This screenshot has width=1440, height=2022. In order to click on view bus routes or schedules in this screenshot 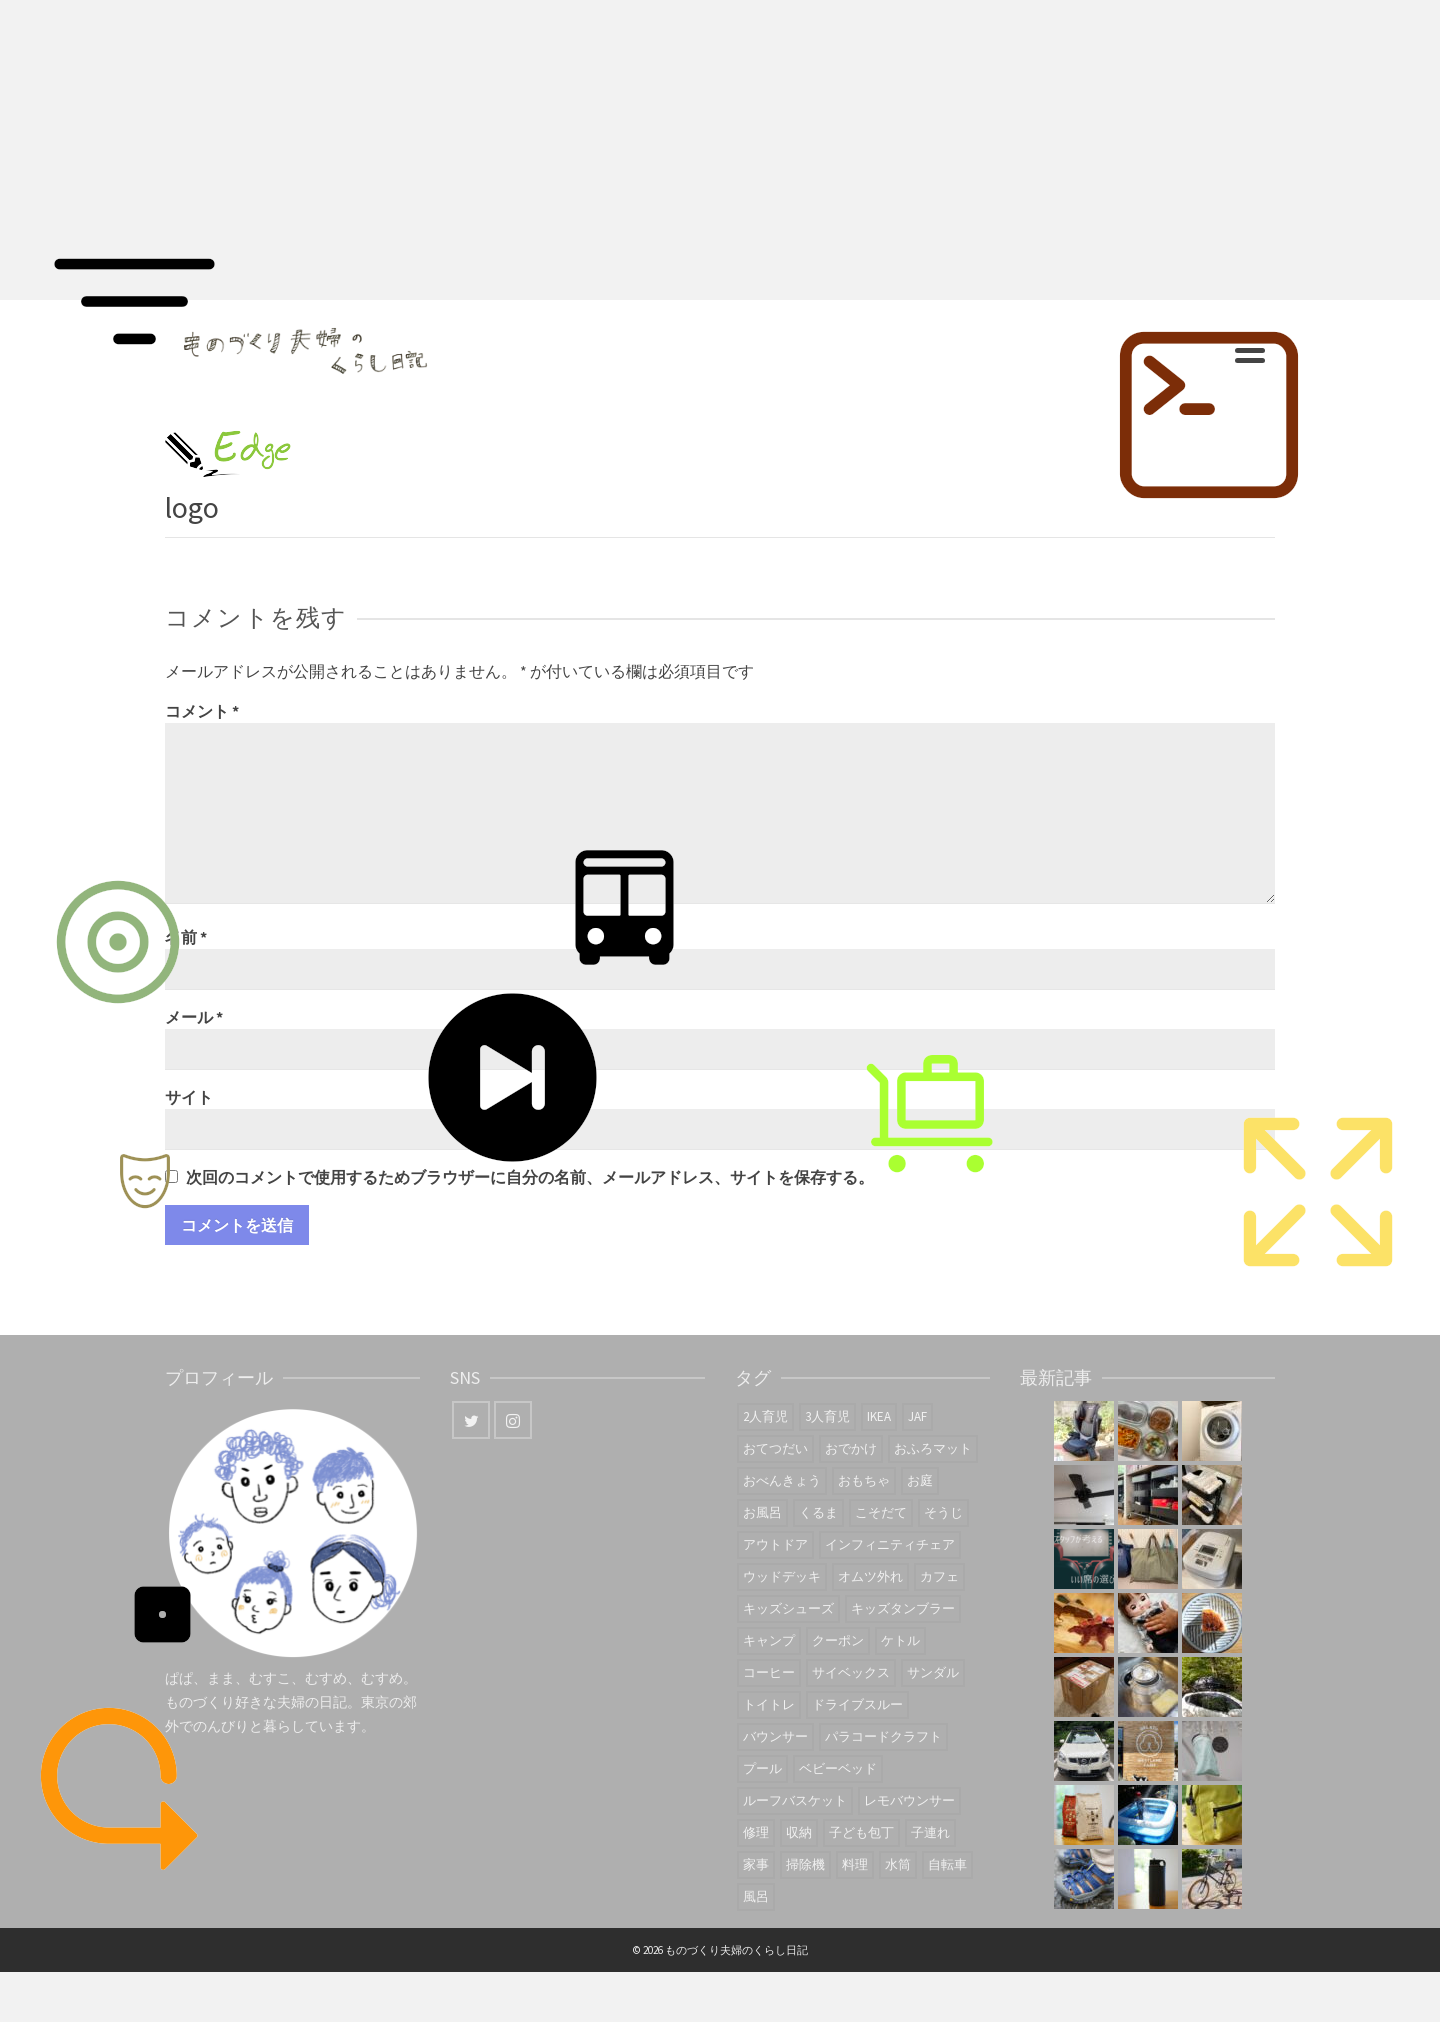, I will do `click(624, 907)`.